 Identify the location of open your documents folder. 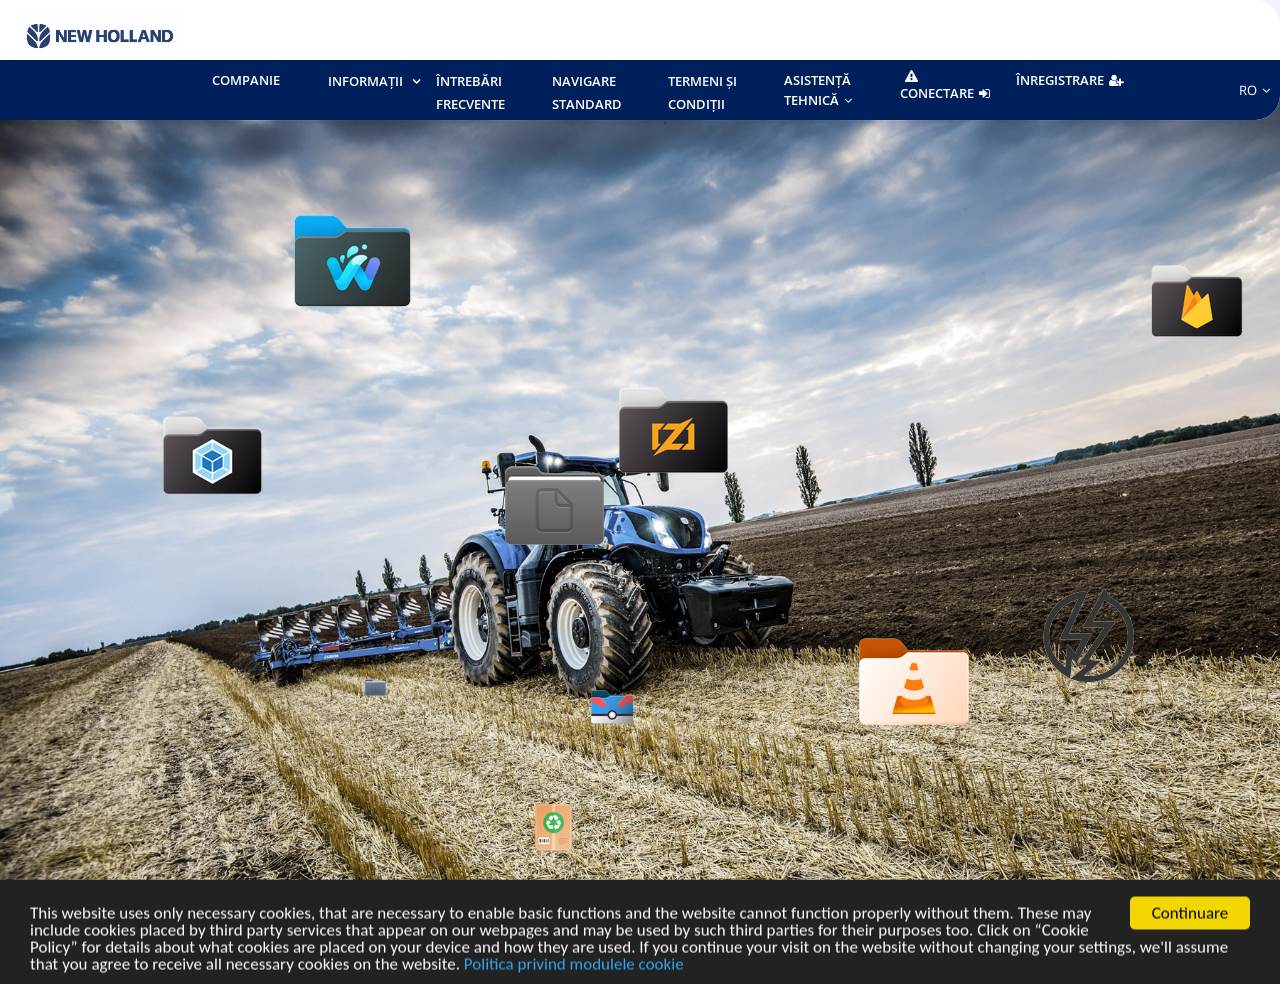
(554, 505).